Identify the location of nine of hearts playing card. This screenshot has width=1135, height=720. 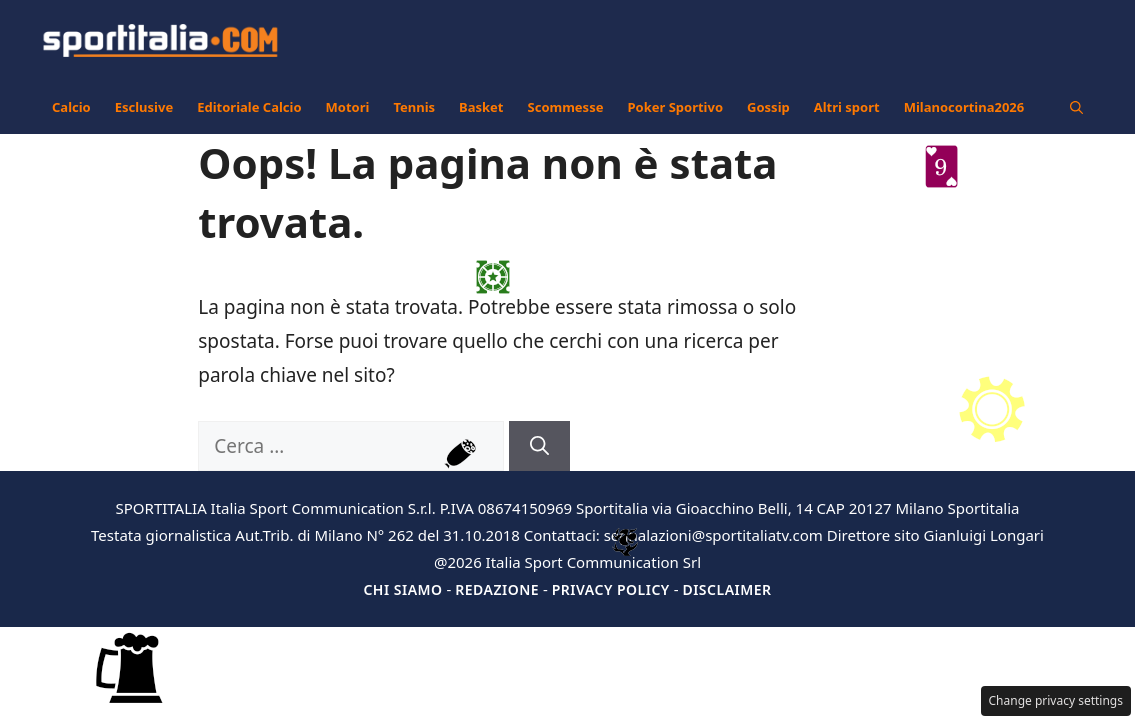
(941, 166).